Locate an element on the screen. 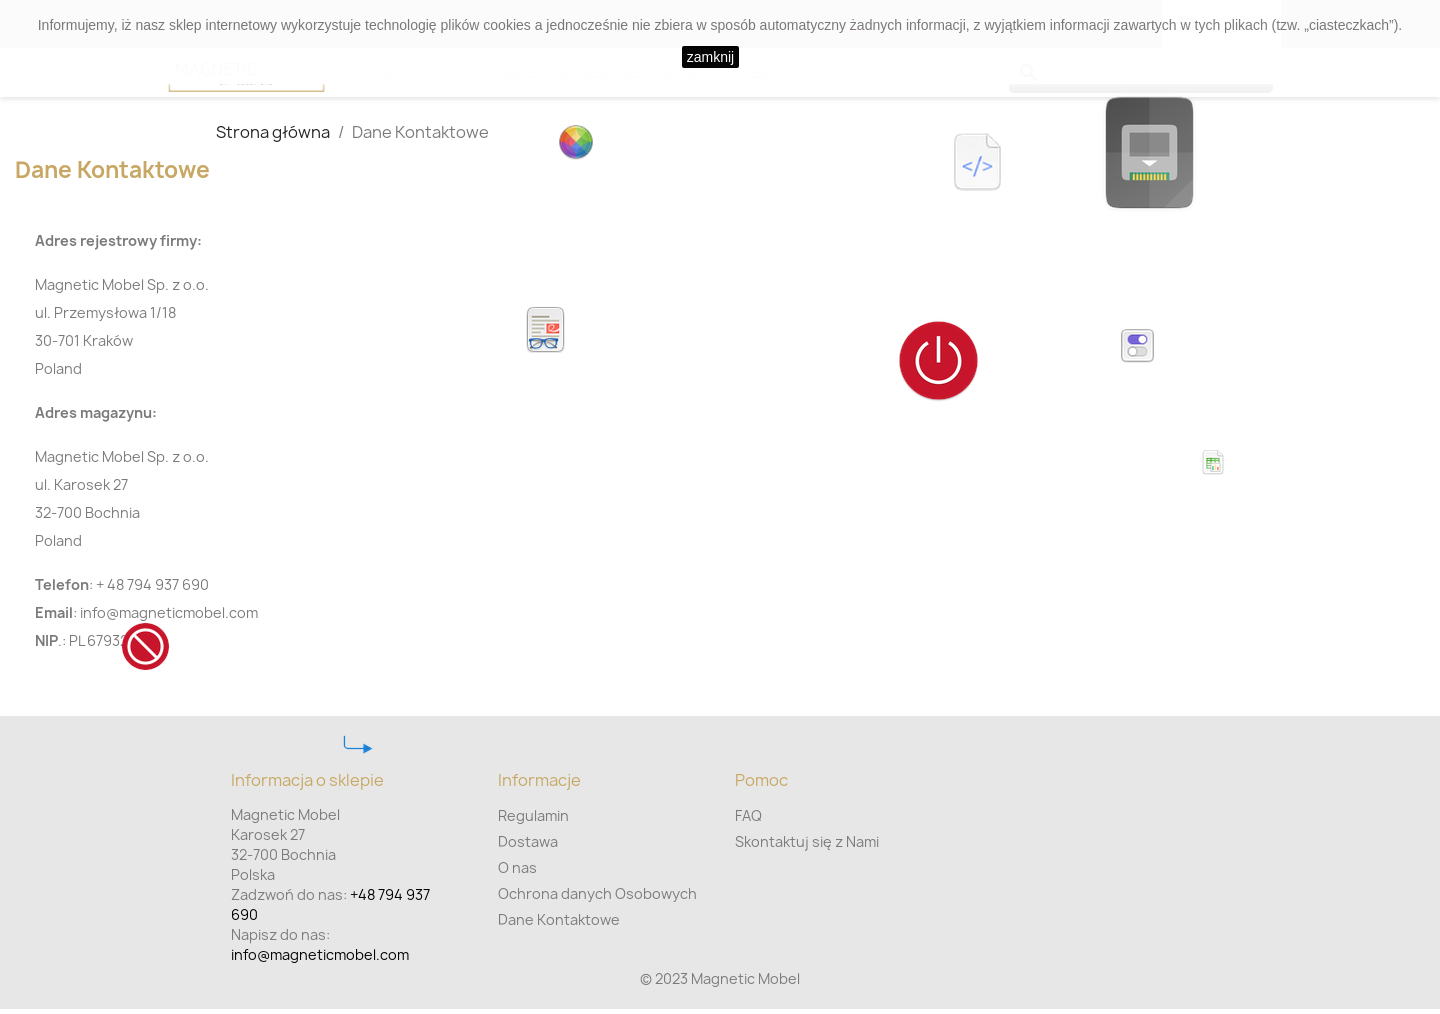  open atril document viewer is located at coordinates (545, 329).